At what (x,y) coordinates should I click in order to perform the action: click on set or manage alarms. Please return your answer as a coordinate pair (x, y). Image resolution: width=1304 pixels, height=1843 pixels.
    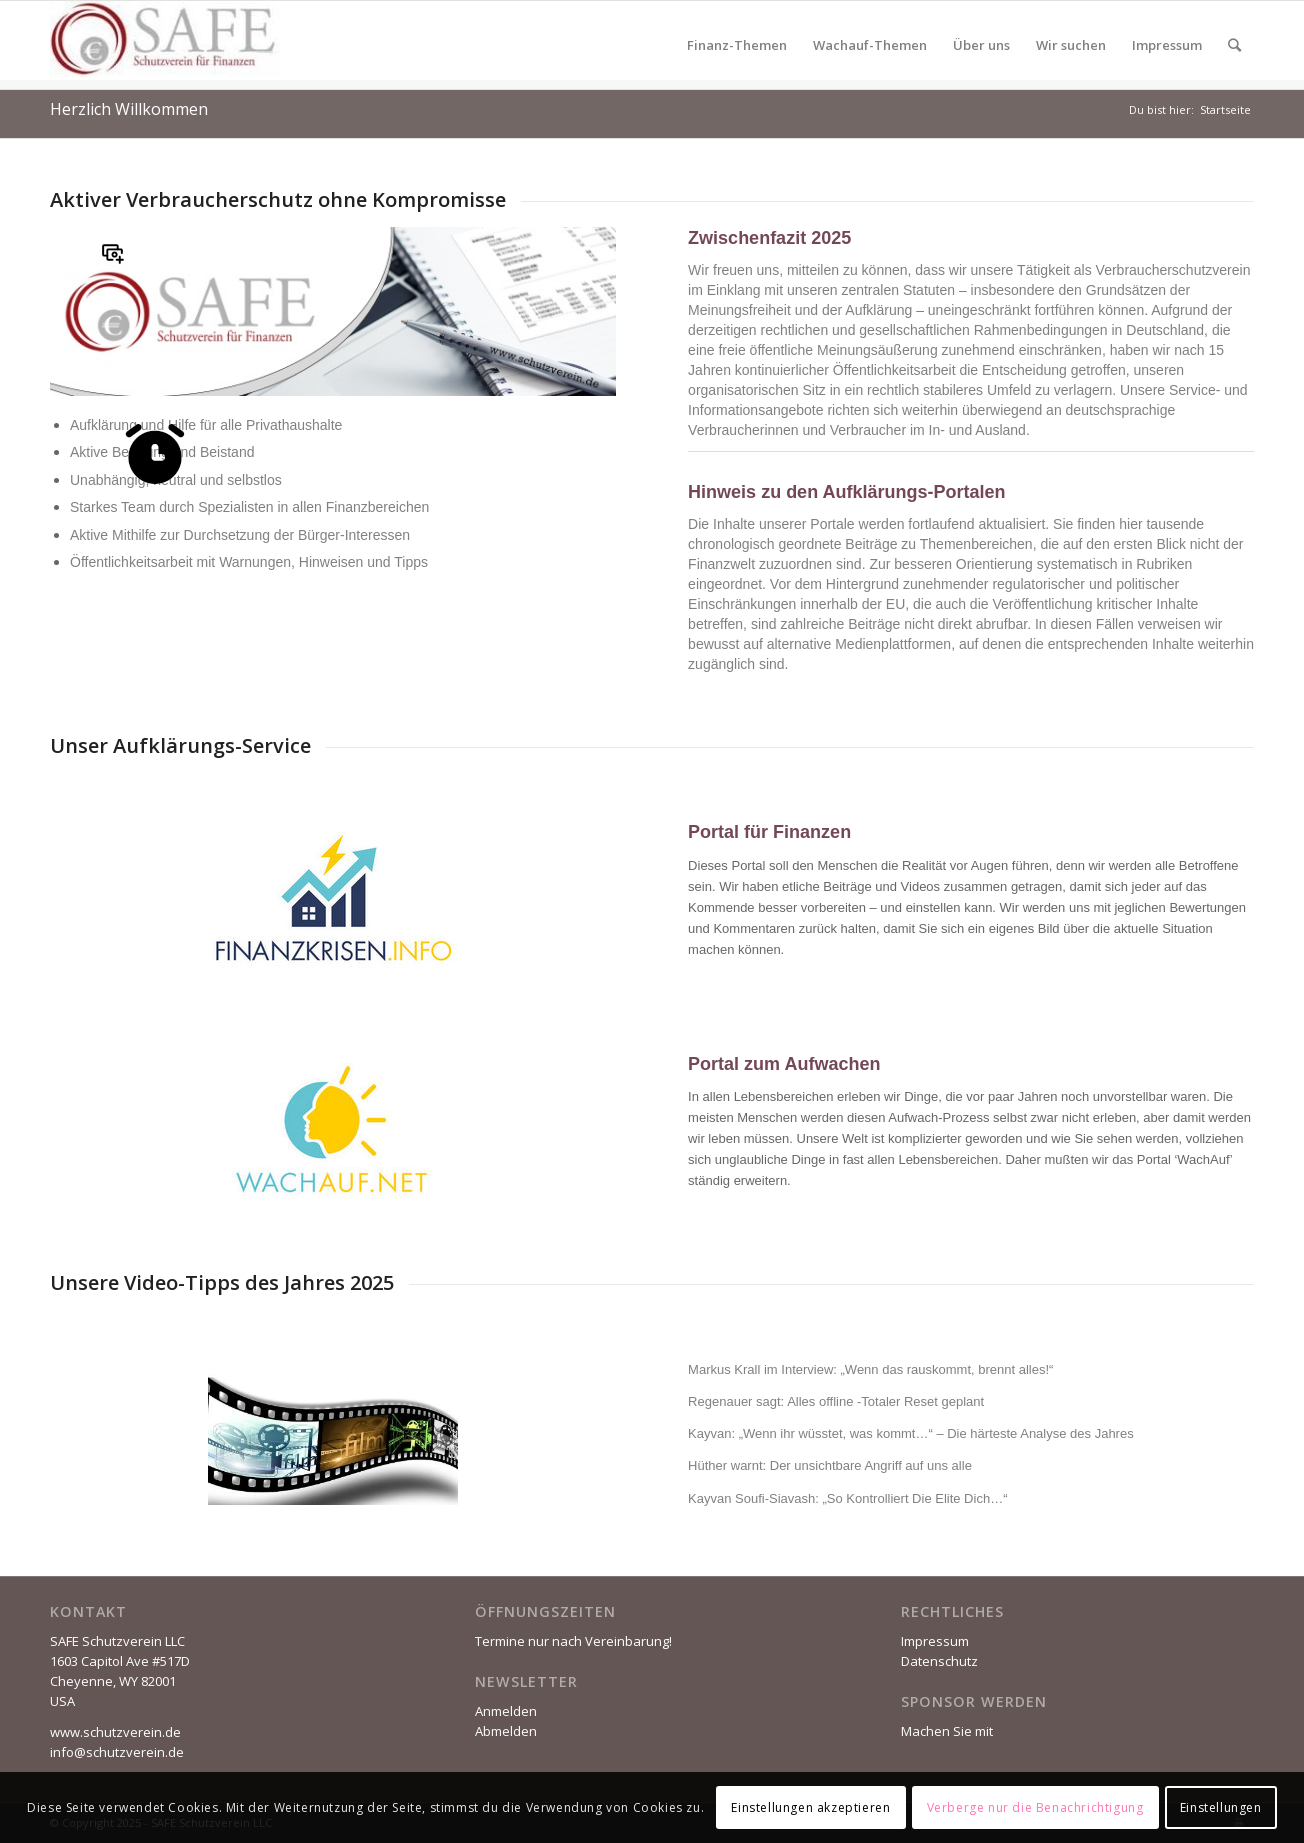
    Looking at the image, I should click on (155, 454).